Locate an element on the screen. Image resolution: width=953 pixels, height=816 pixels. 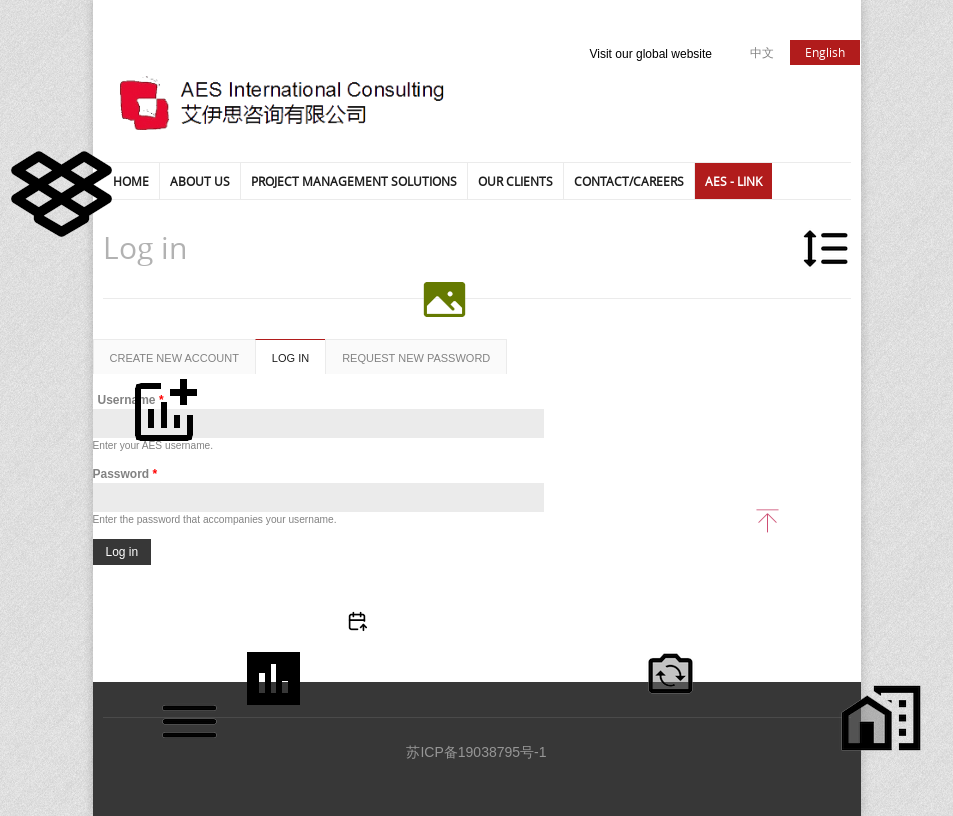
scroll to top of page is located at coordinates (767, 520).